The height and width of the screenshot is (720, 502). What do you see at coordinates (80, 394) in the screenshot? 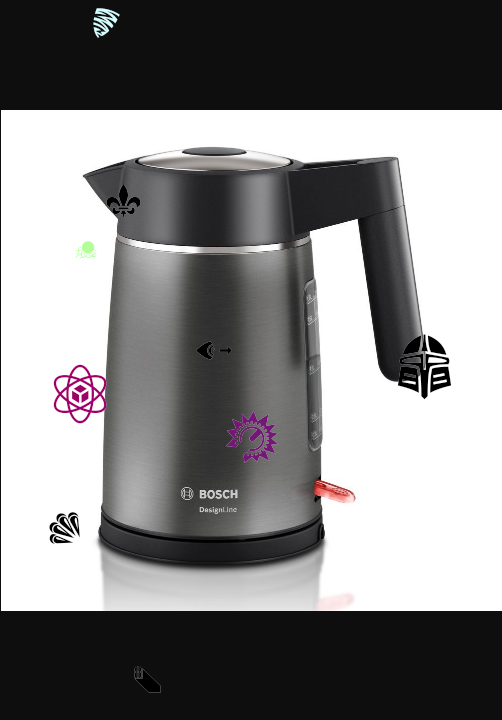
I see `access materials science or chemistry resources` at bounding box center [80, 394].